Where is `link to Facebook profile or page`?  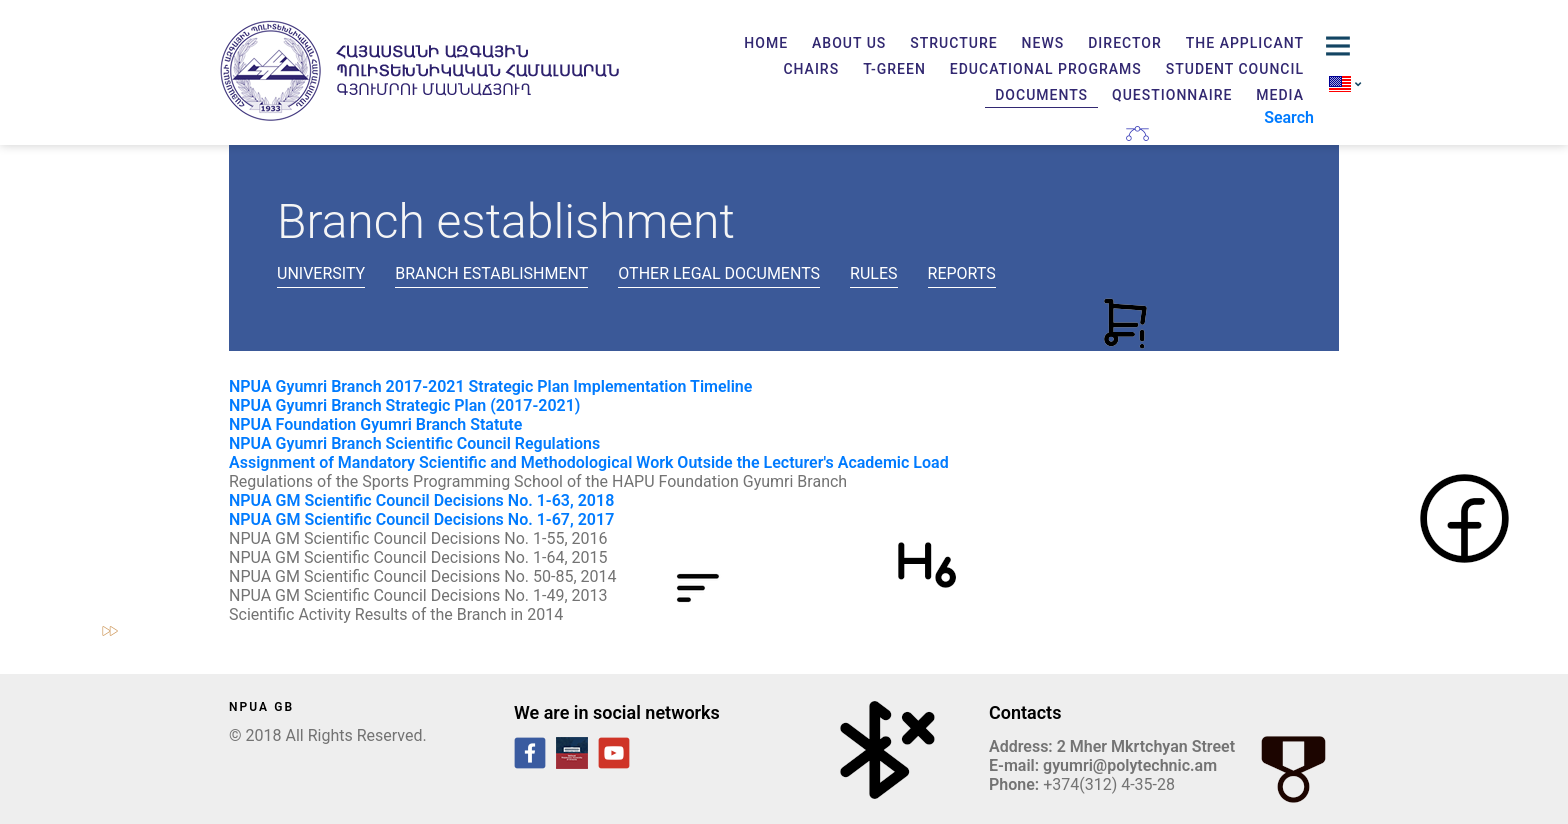
link to Facebook profile or page is located at coordinates (1464, 518).